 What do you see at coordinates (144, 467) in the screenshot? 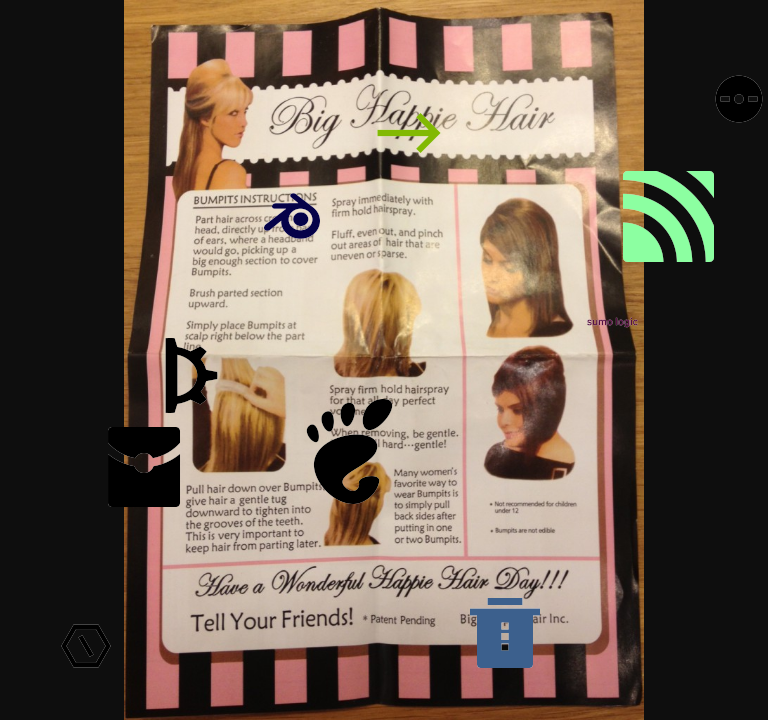
I see `send a red packet or digital gift money` at bounding box center [144, 467].